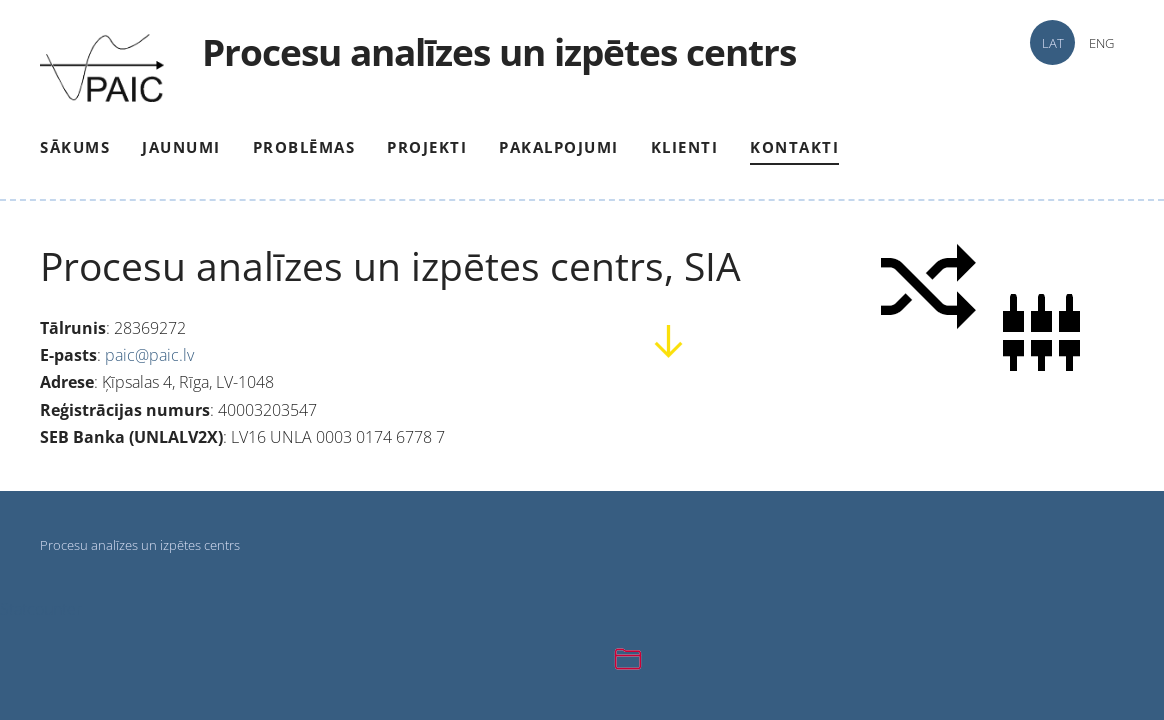  What do you see at coordinates (628, 659) in the screenshot?
I see `access your files and documents` at bounding box center [628, 659].